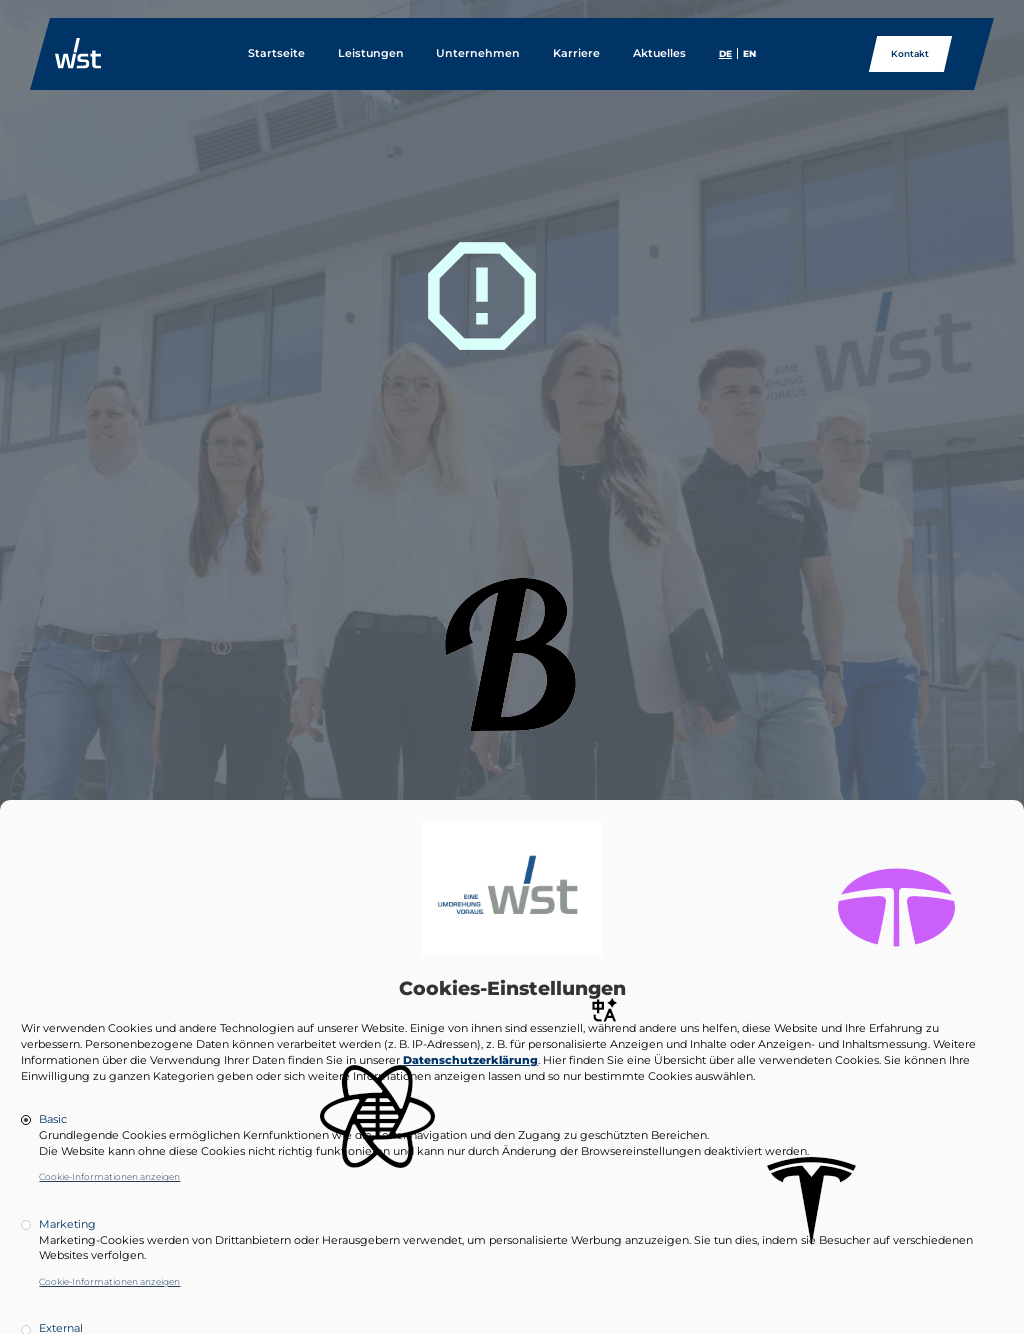 Image resolution: width=1024 pixels, height=1334 pixels. Describe the element at coordinates (604, 1011) in the screenshot. I see `translate text using AI` at that location.